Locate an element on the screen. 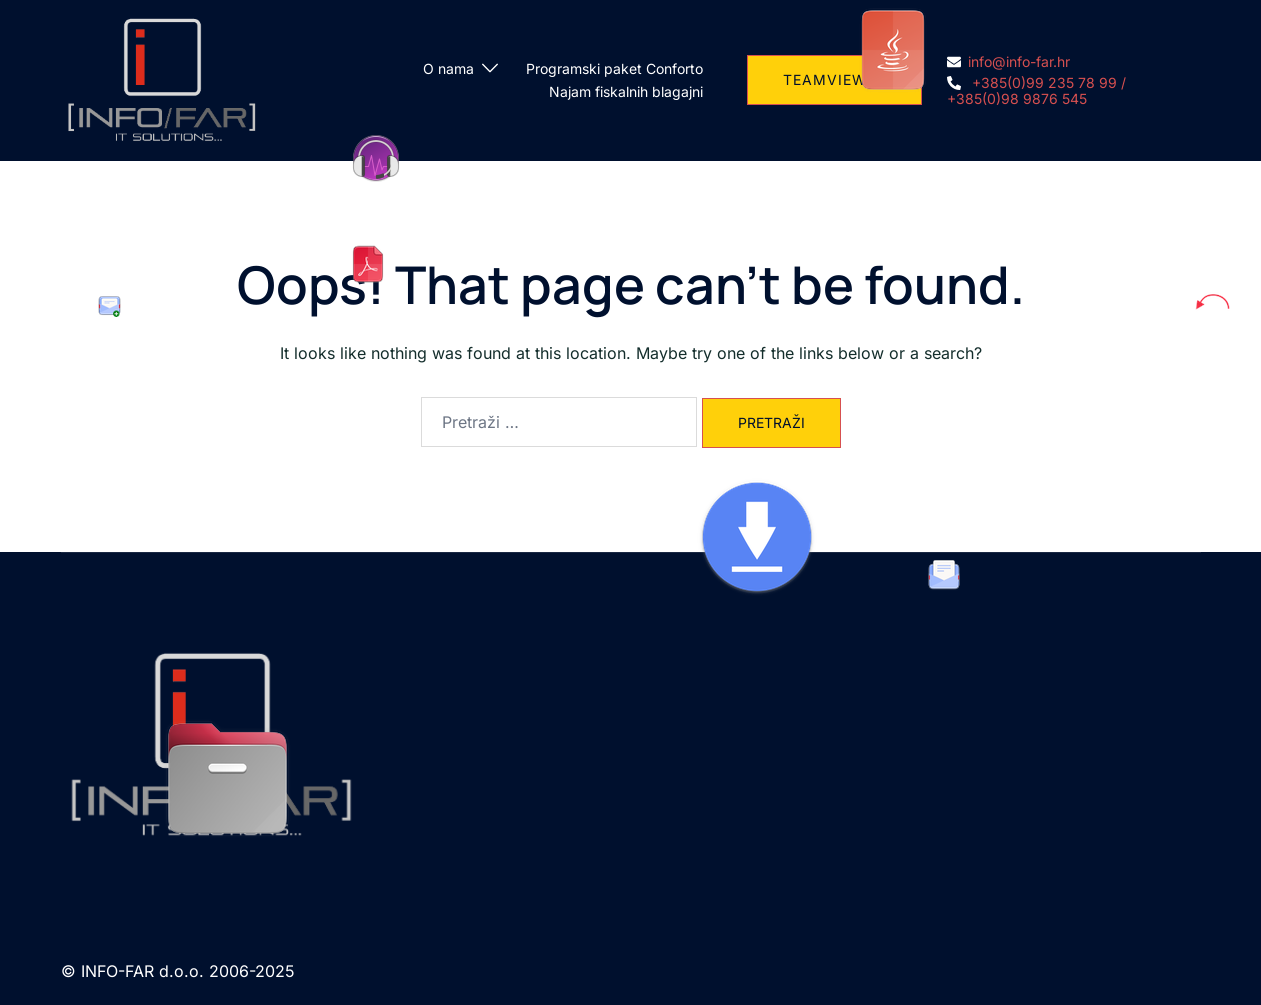  mark email as read is located at coordinates (944, 575).